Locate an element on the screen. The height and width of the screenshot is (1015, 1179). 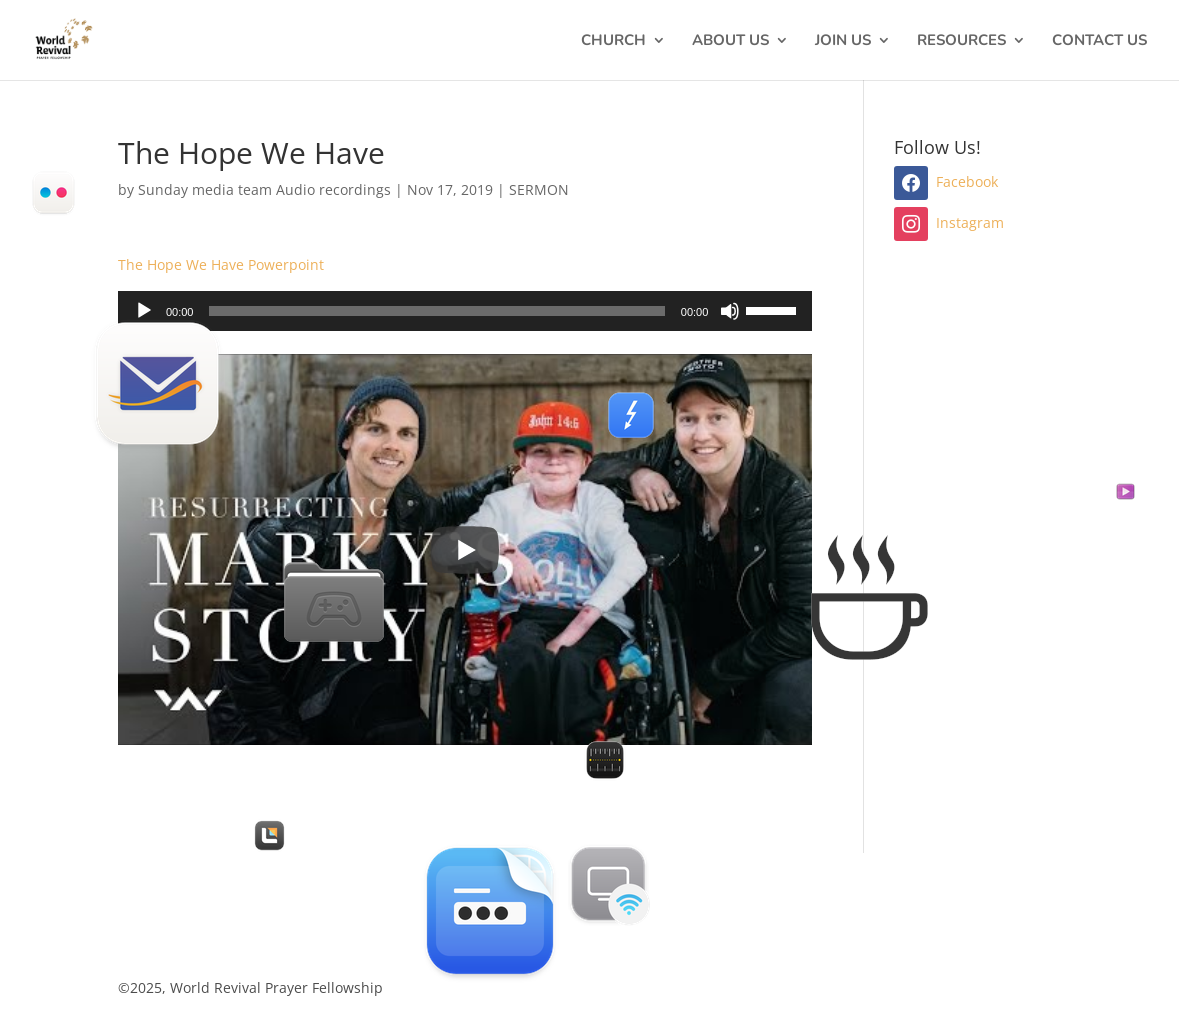
open fastmail email app is located at coordinates (157, 383).